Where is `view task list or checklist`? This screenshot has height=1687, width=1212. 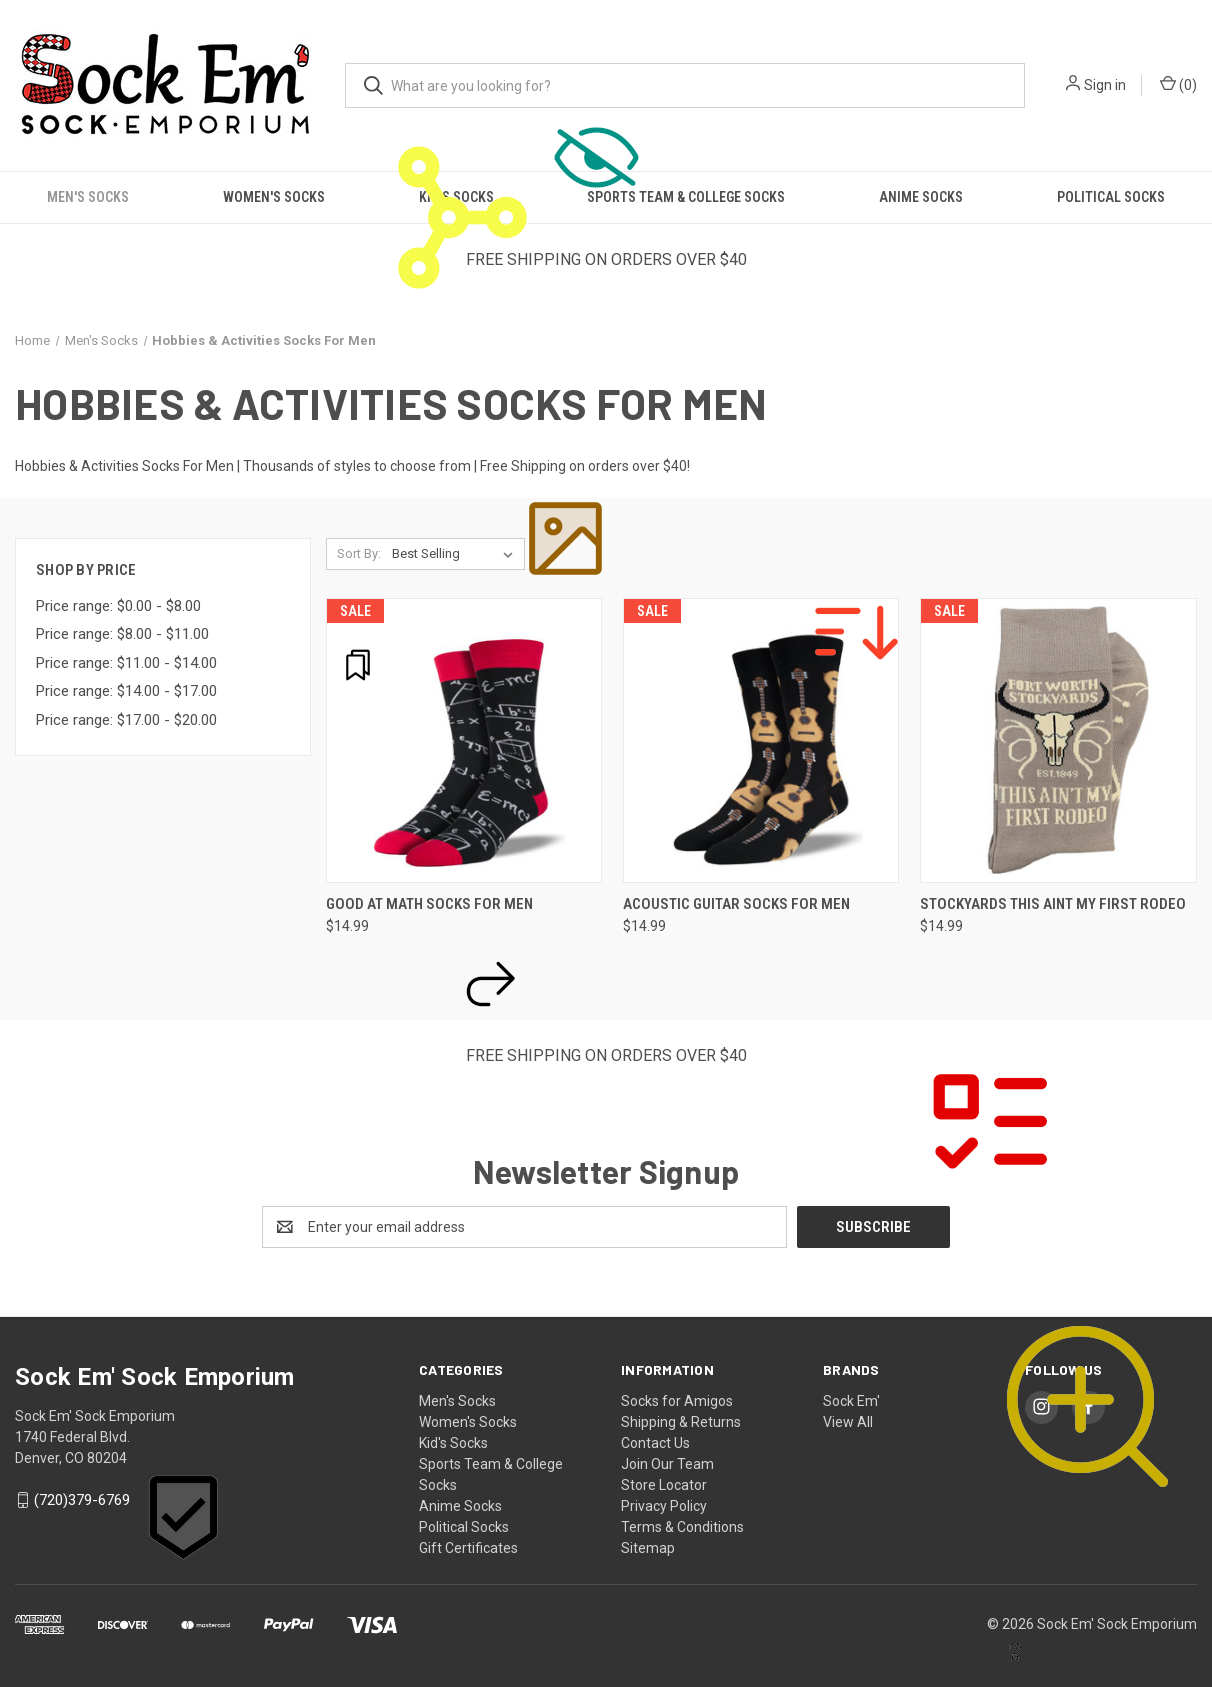 view task list or checklist is located at coordinates (986, 1119).